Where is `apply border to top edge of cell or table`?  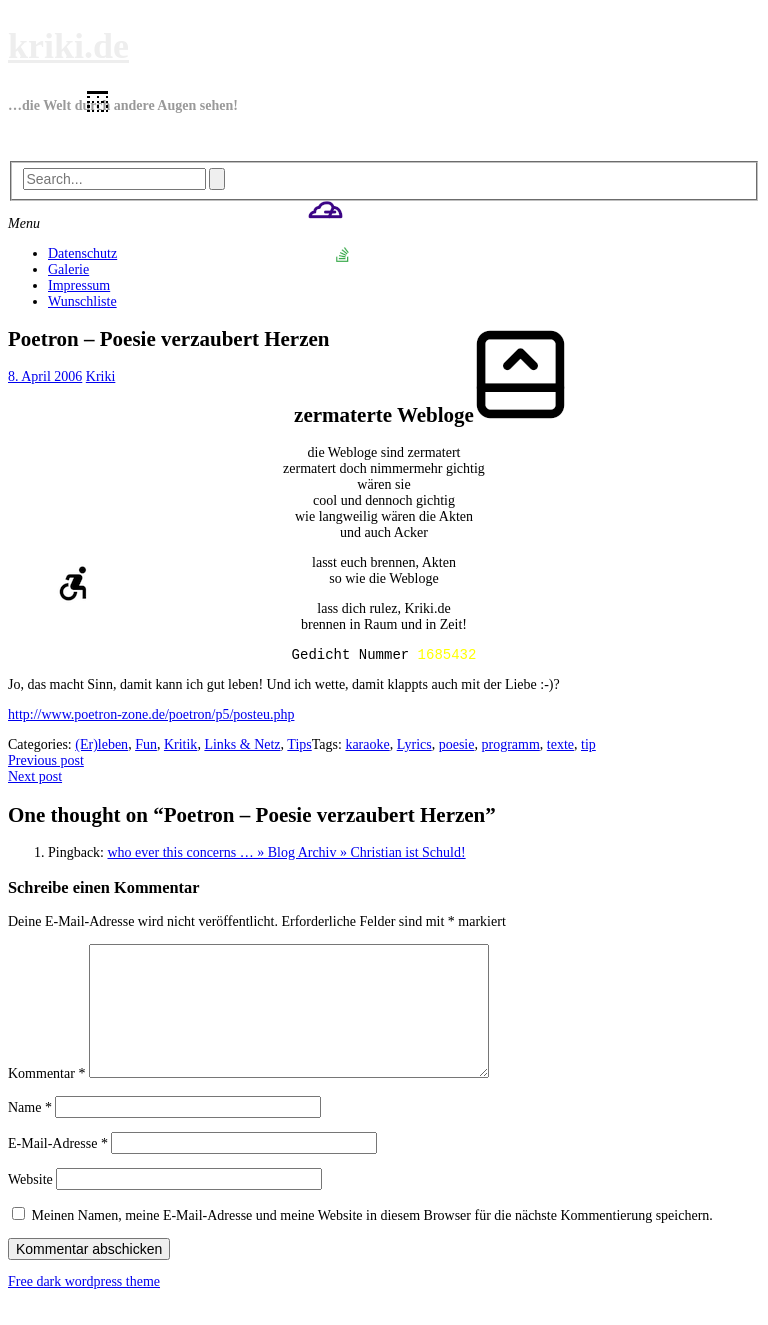 apply border to top edge of cell or table is located at coordinates (98, 102).